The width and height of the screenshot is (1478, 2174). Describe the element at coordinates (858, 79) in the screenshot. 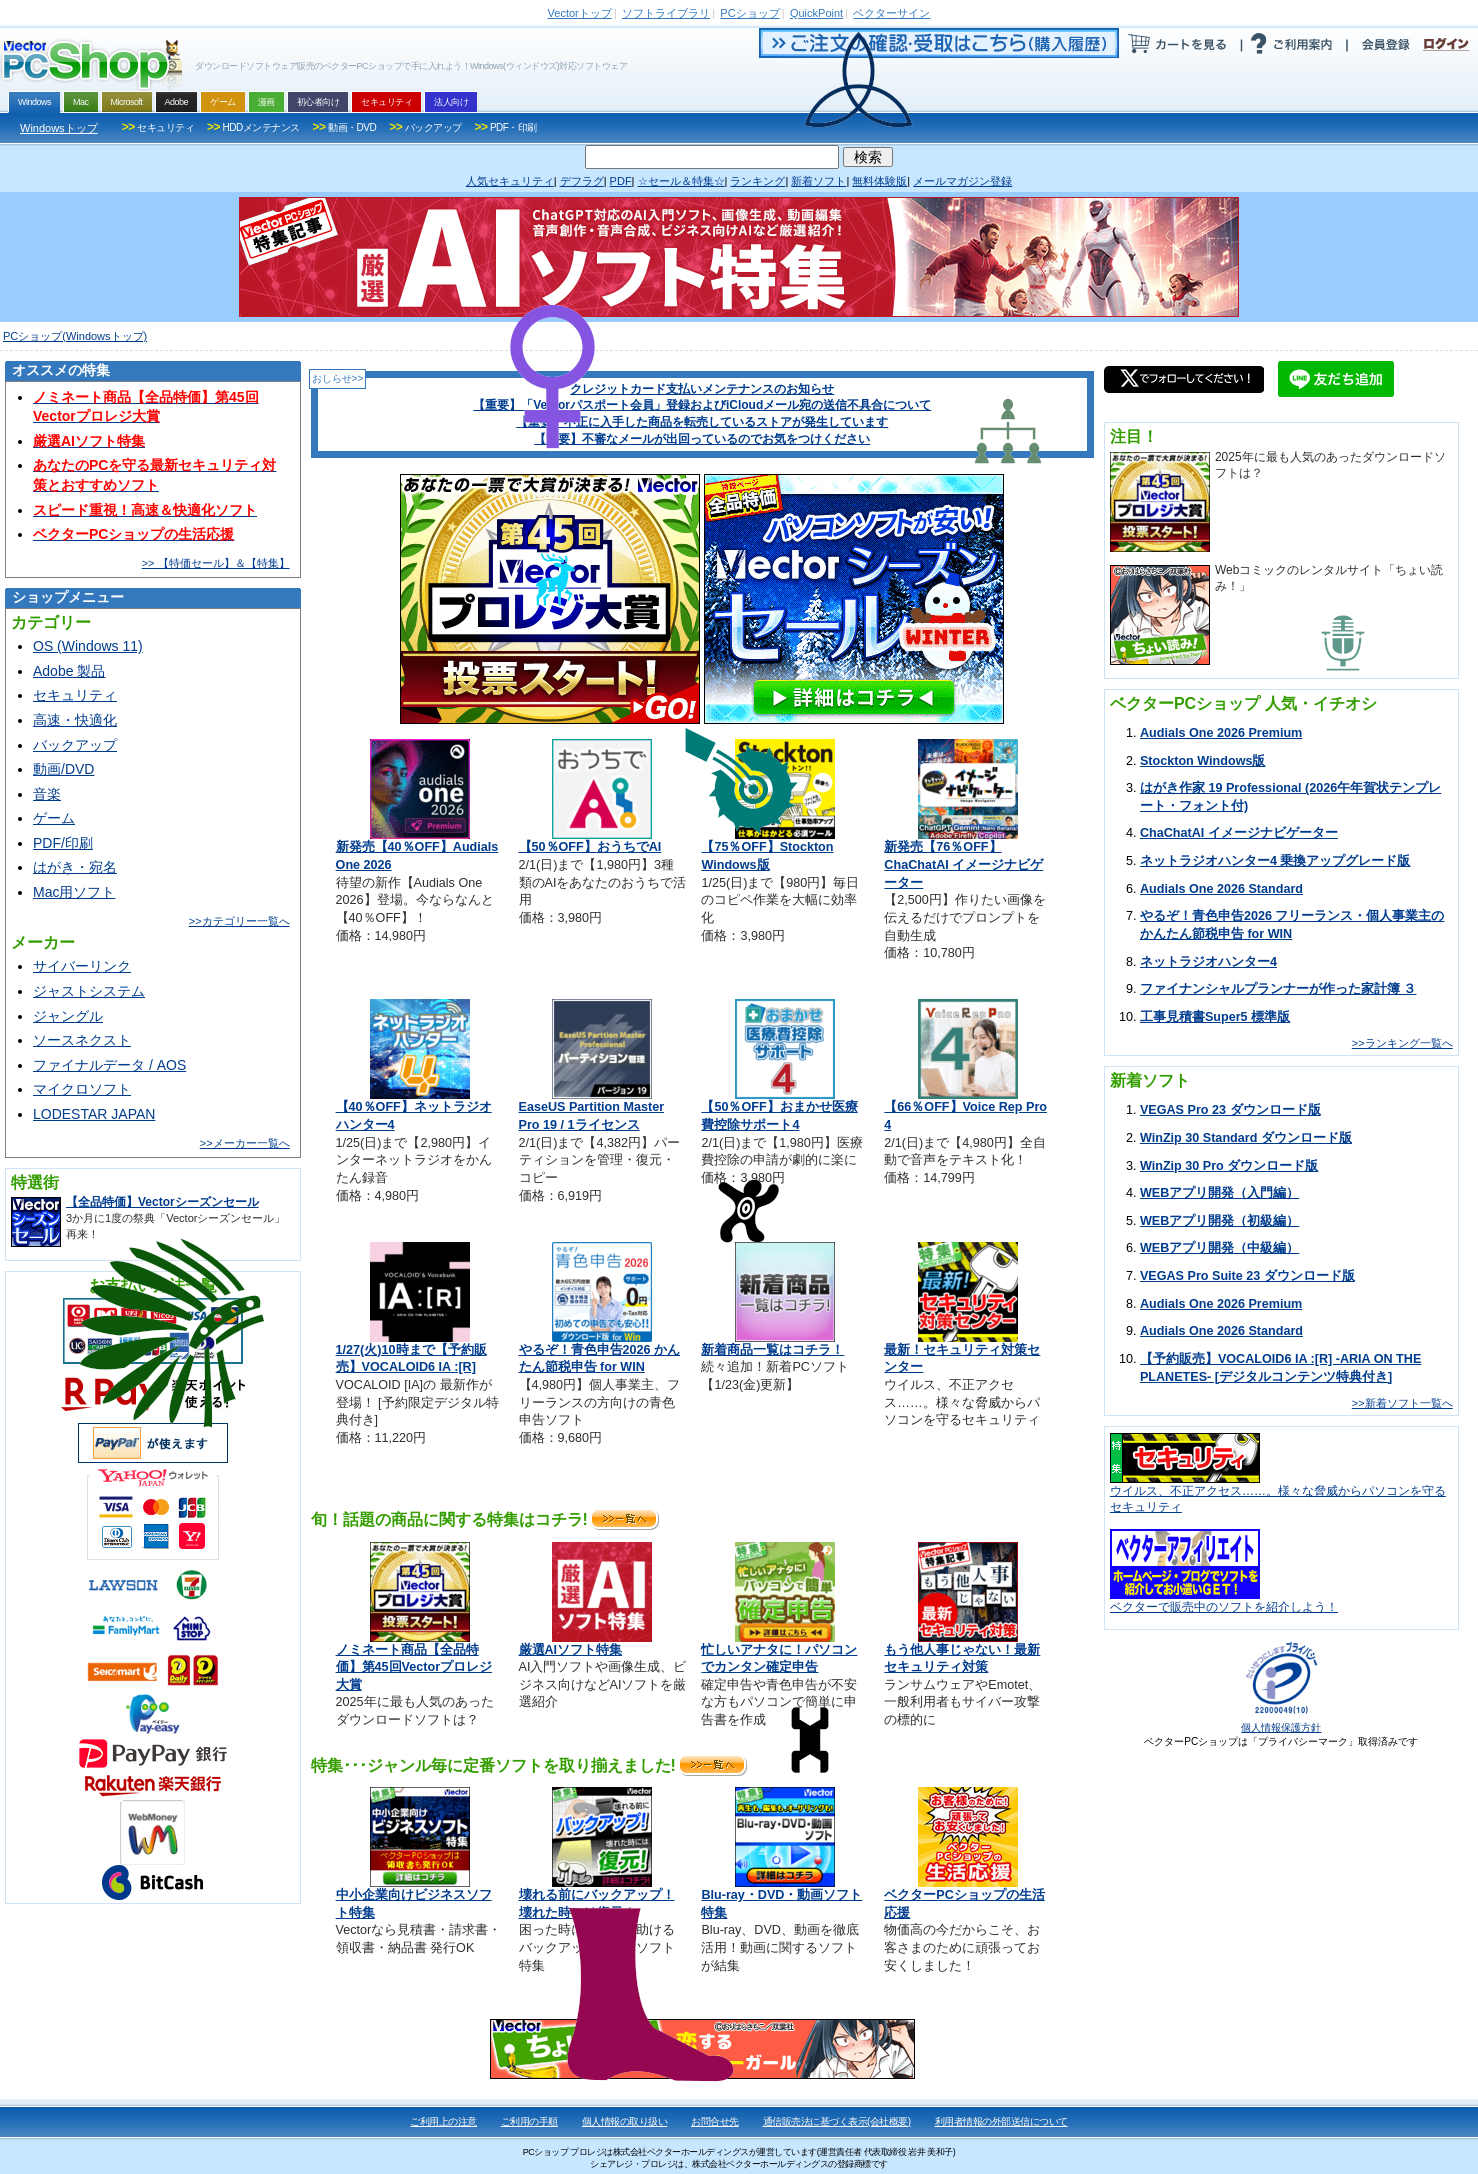

I see `celtic or trinity knot symbol` at that location.